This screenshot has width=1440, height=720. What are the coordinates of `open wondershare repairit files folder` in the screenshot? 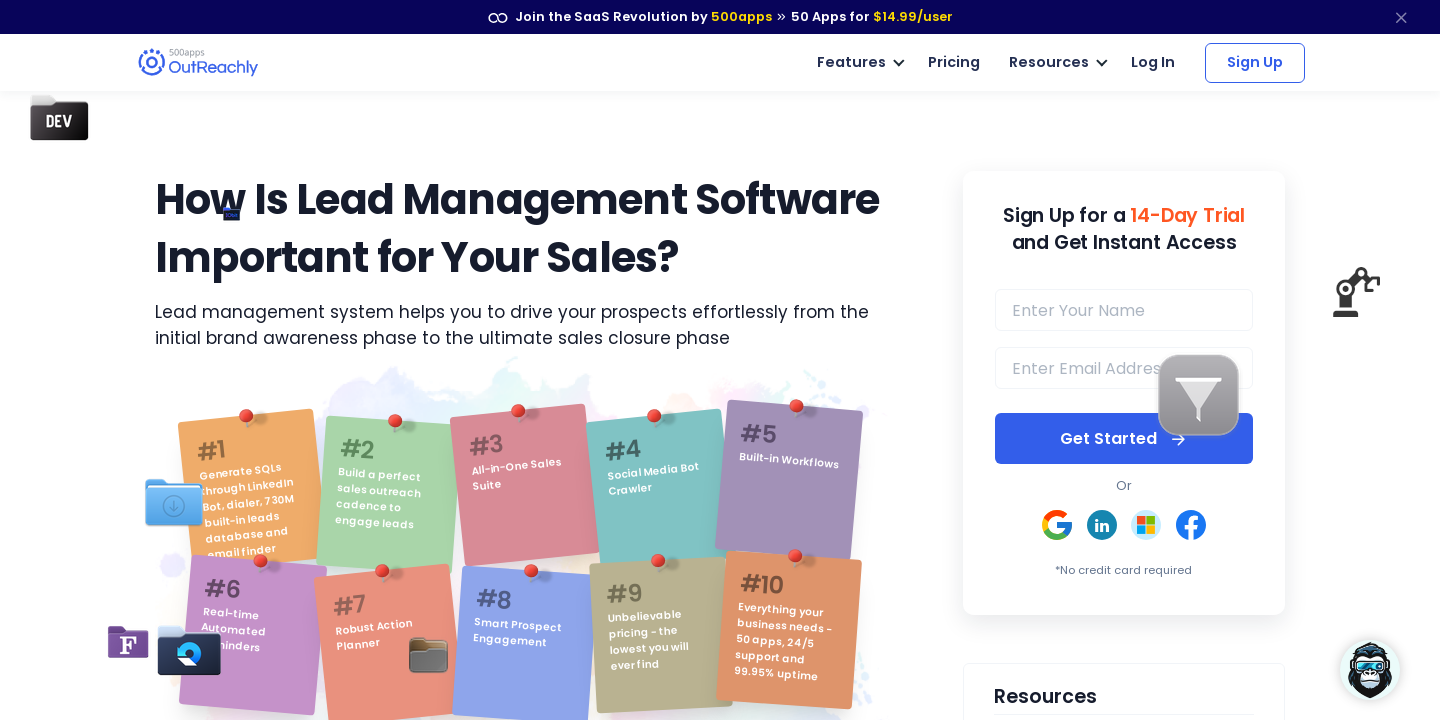 It's located at (189, 652).